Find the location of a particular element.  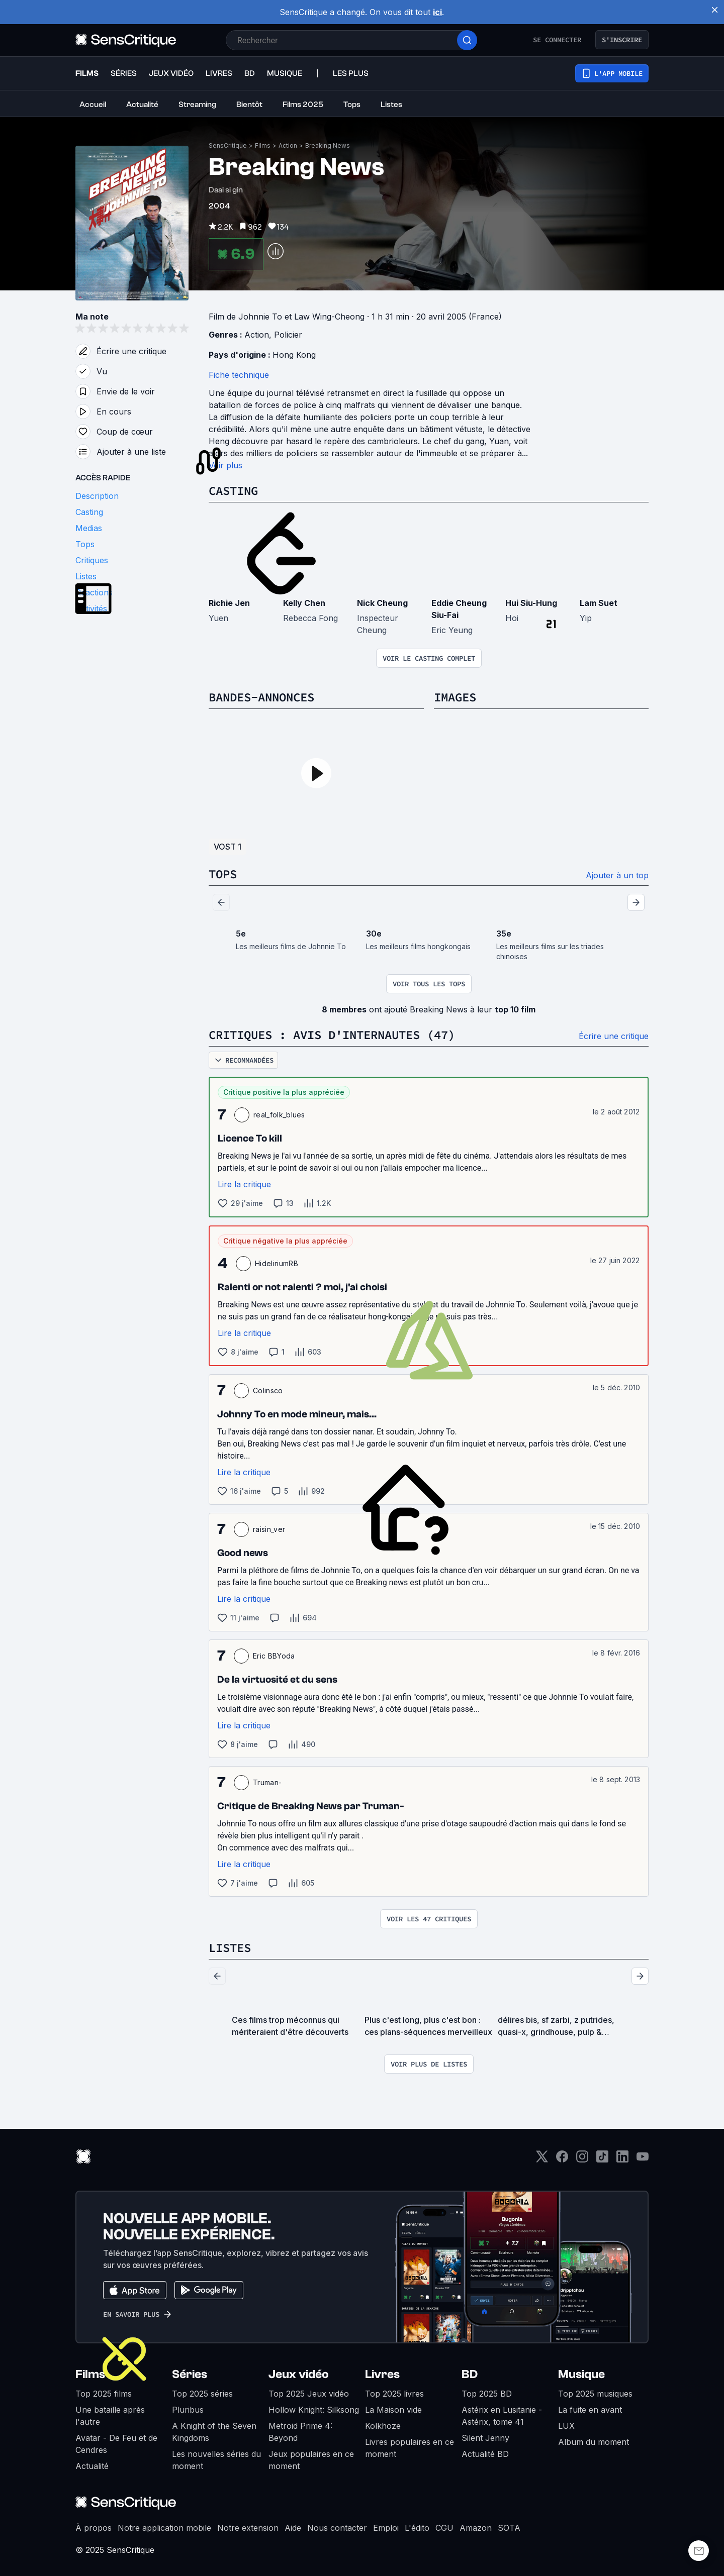

remove or disable bandage/healing indicator is located at coordinates (124, 2359).